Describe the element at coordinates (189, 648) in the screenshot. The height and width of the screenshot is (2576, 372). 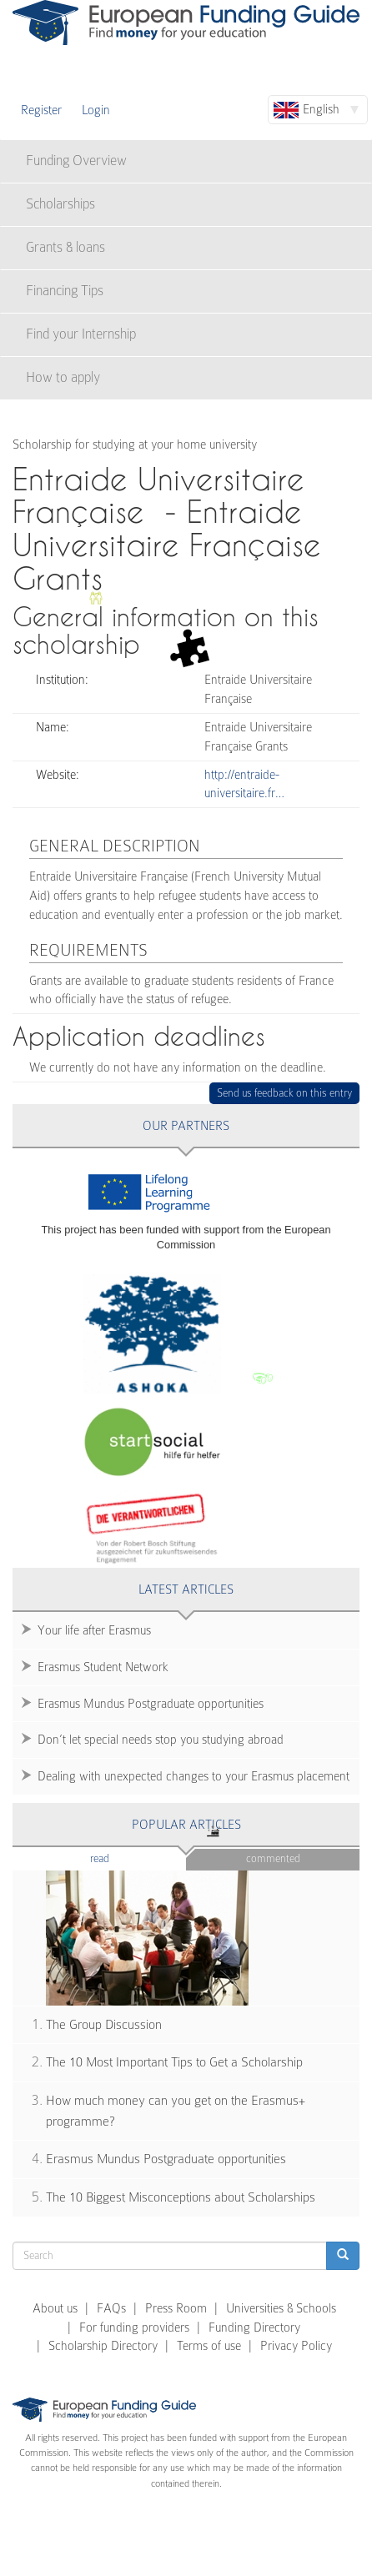
I see `access plugins or extensions` at that location.